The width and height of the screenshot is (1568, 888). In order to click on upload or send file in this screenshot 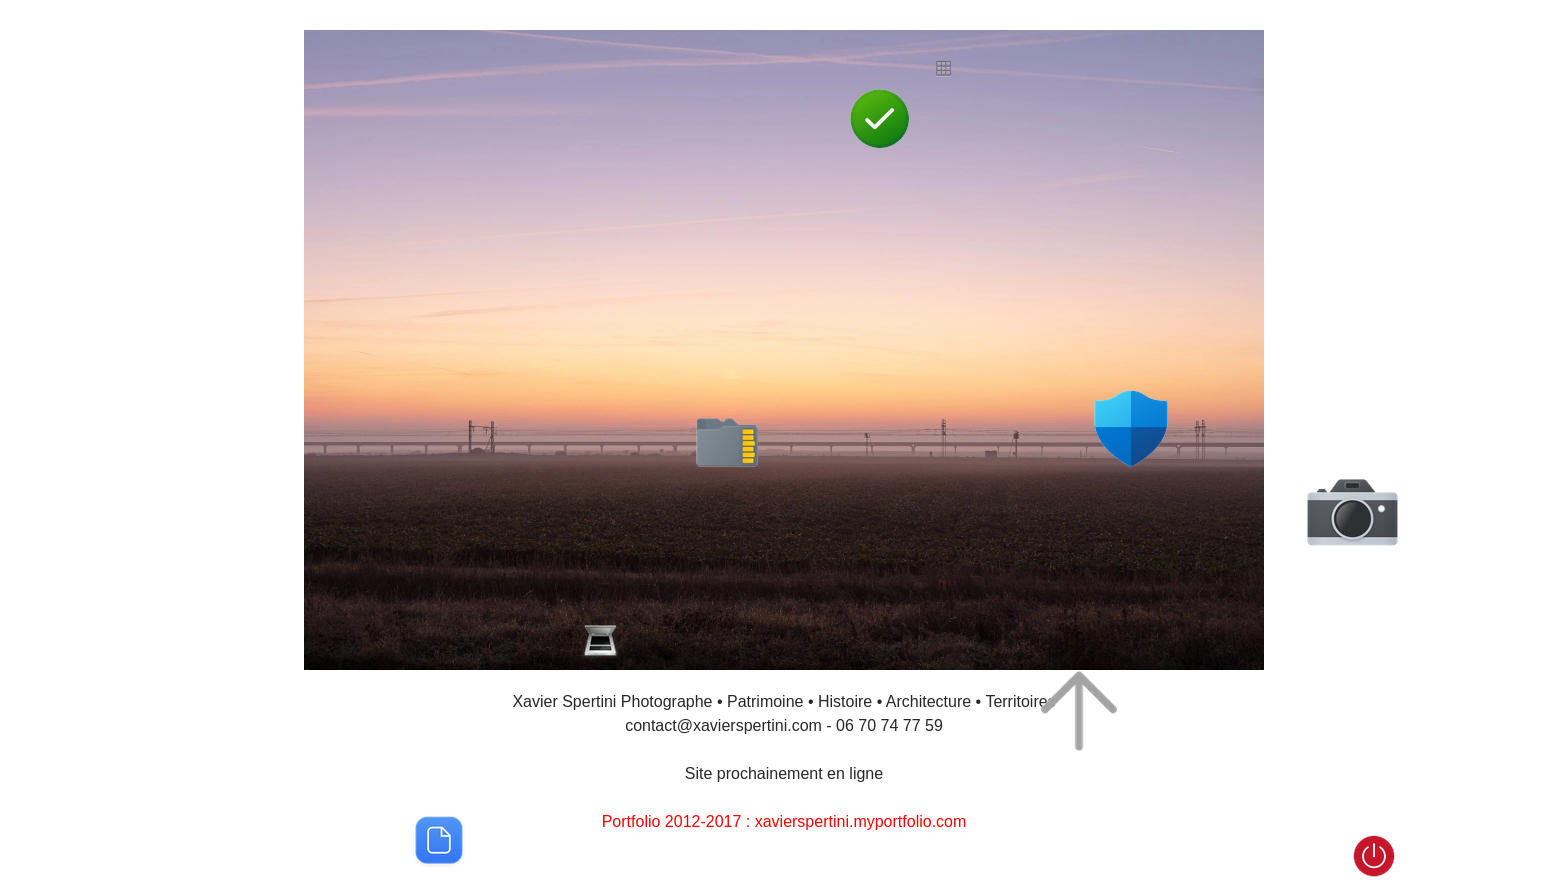, I will do `click(1079, 711)`.